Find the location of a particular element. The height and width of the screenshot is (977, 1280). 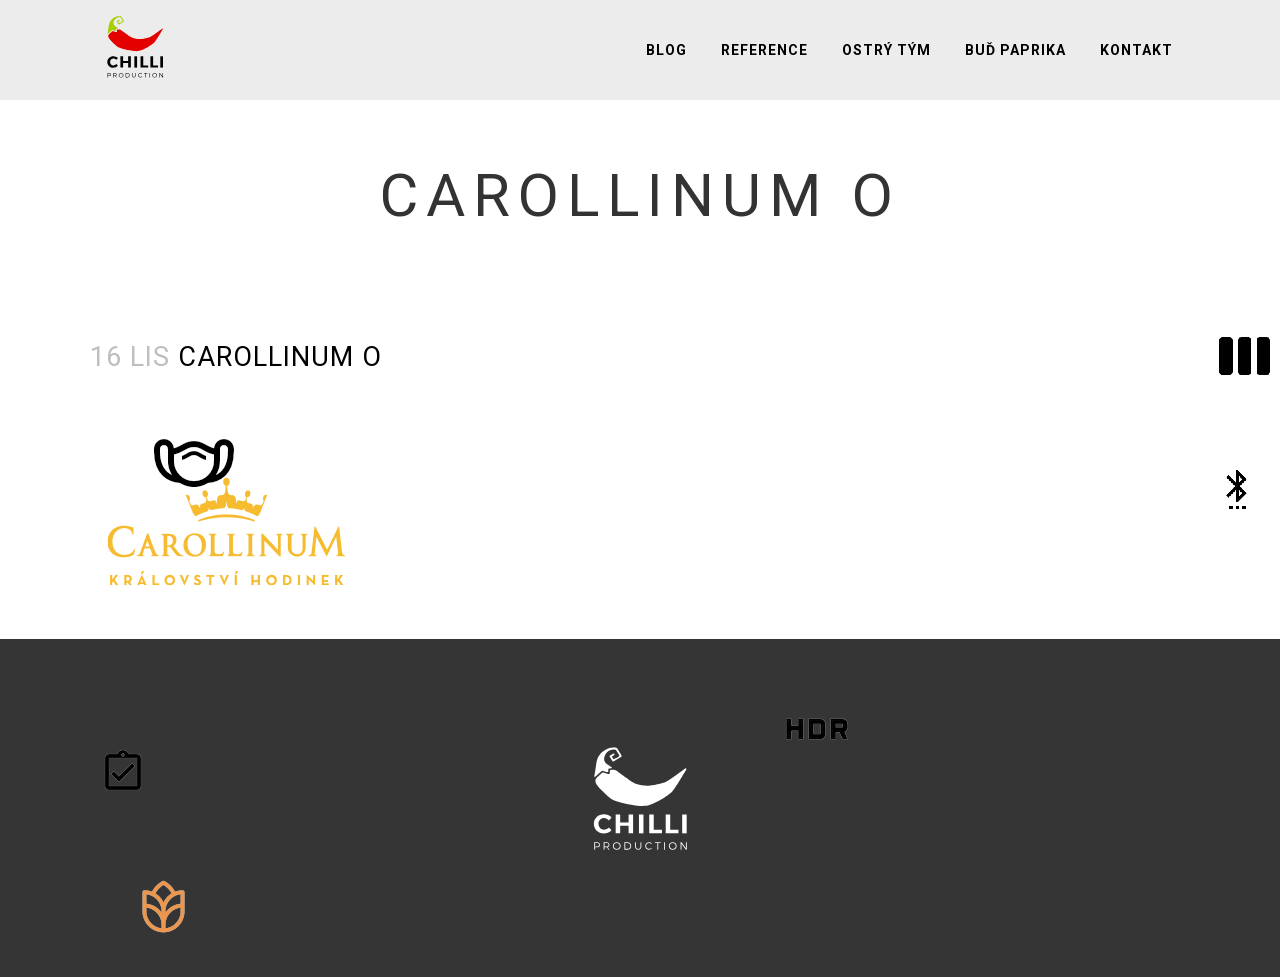

access bluetooth settings is located at coordinates (1237, 489).